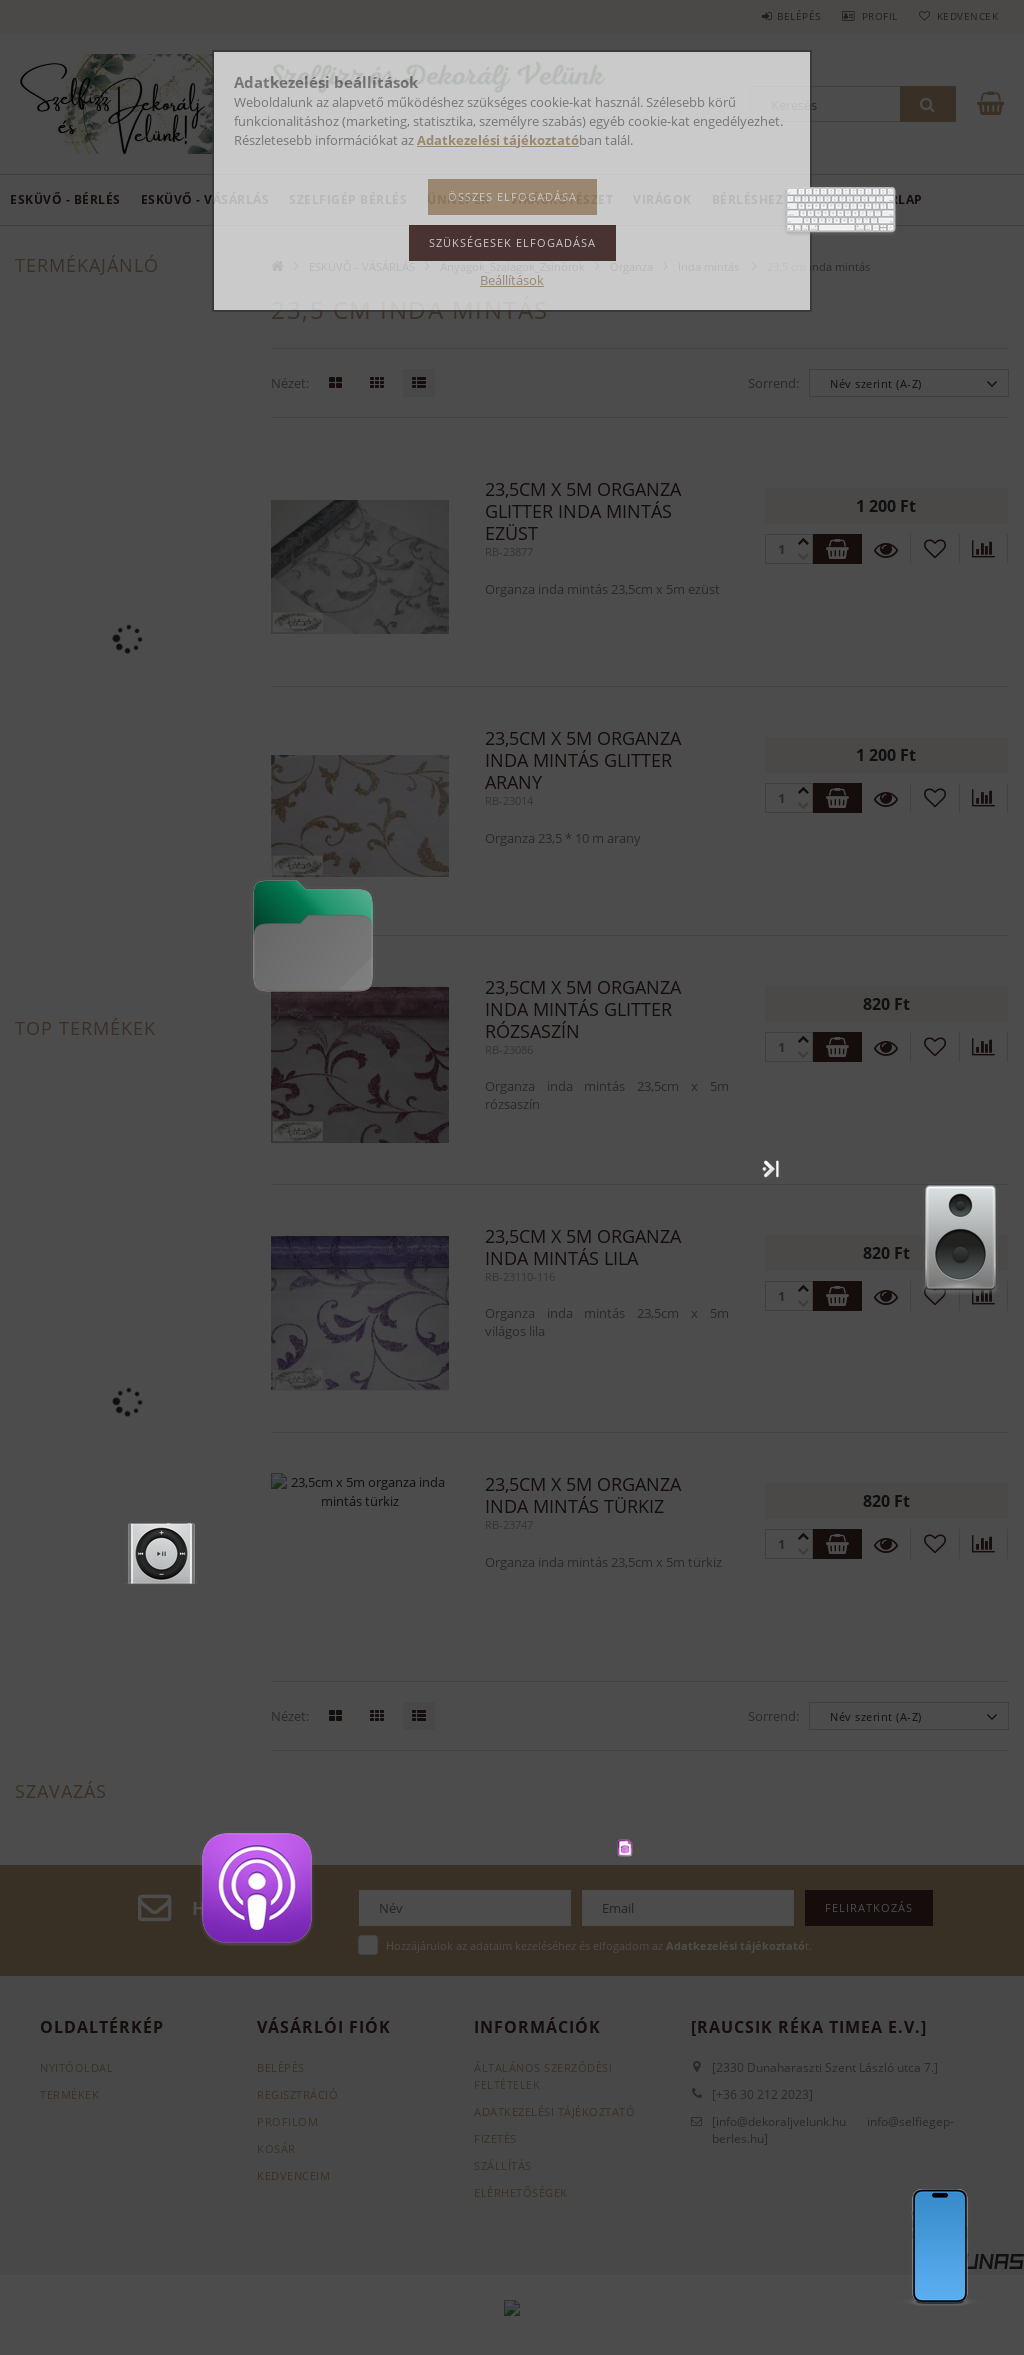 Image resolution: width=1024 pixels, height=2355 pixels. Describe the element at coordinates (960, 1237) in the screenshot. I see `access sound or audio settings` at that location.